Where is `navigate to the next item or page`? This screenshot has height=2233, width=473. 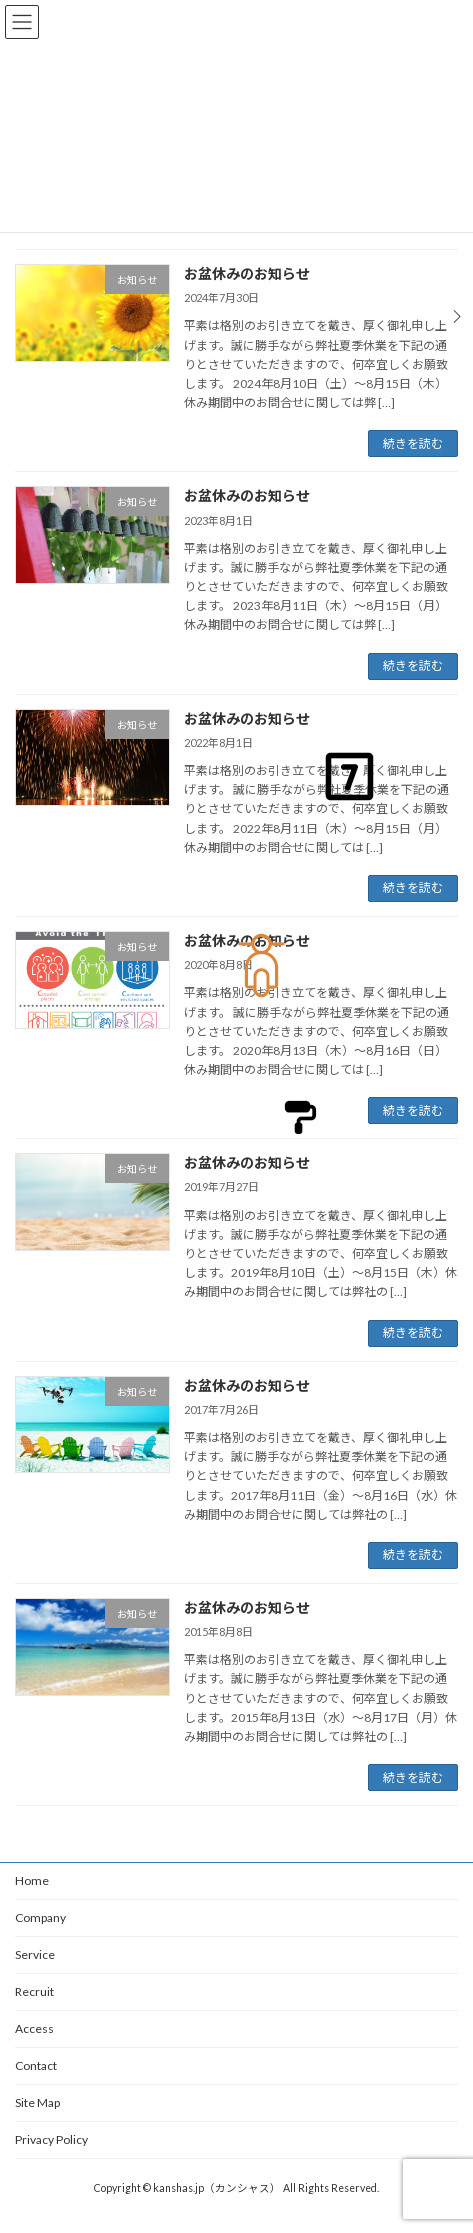
navigate to the next item or page is located at coordinates (456, 316).